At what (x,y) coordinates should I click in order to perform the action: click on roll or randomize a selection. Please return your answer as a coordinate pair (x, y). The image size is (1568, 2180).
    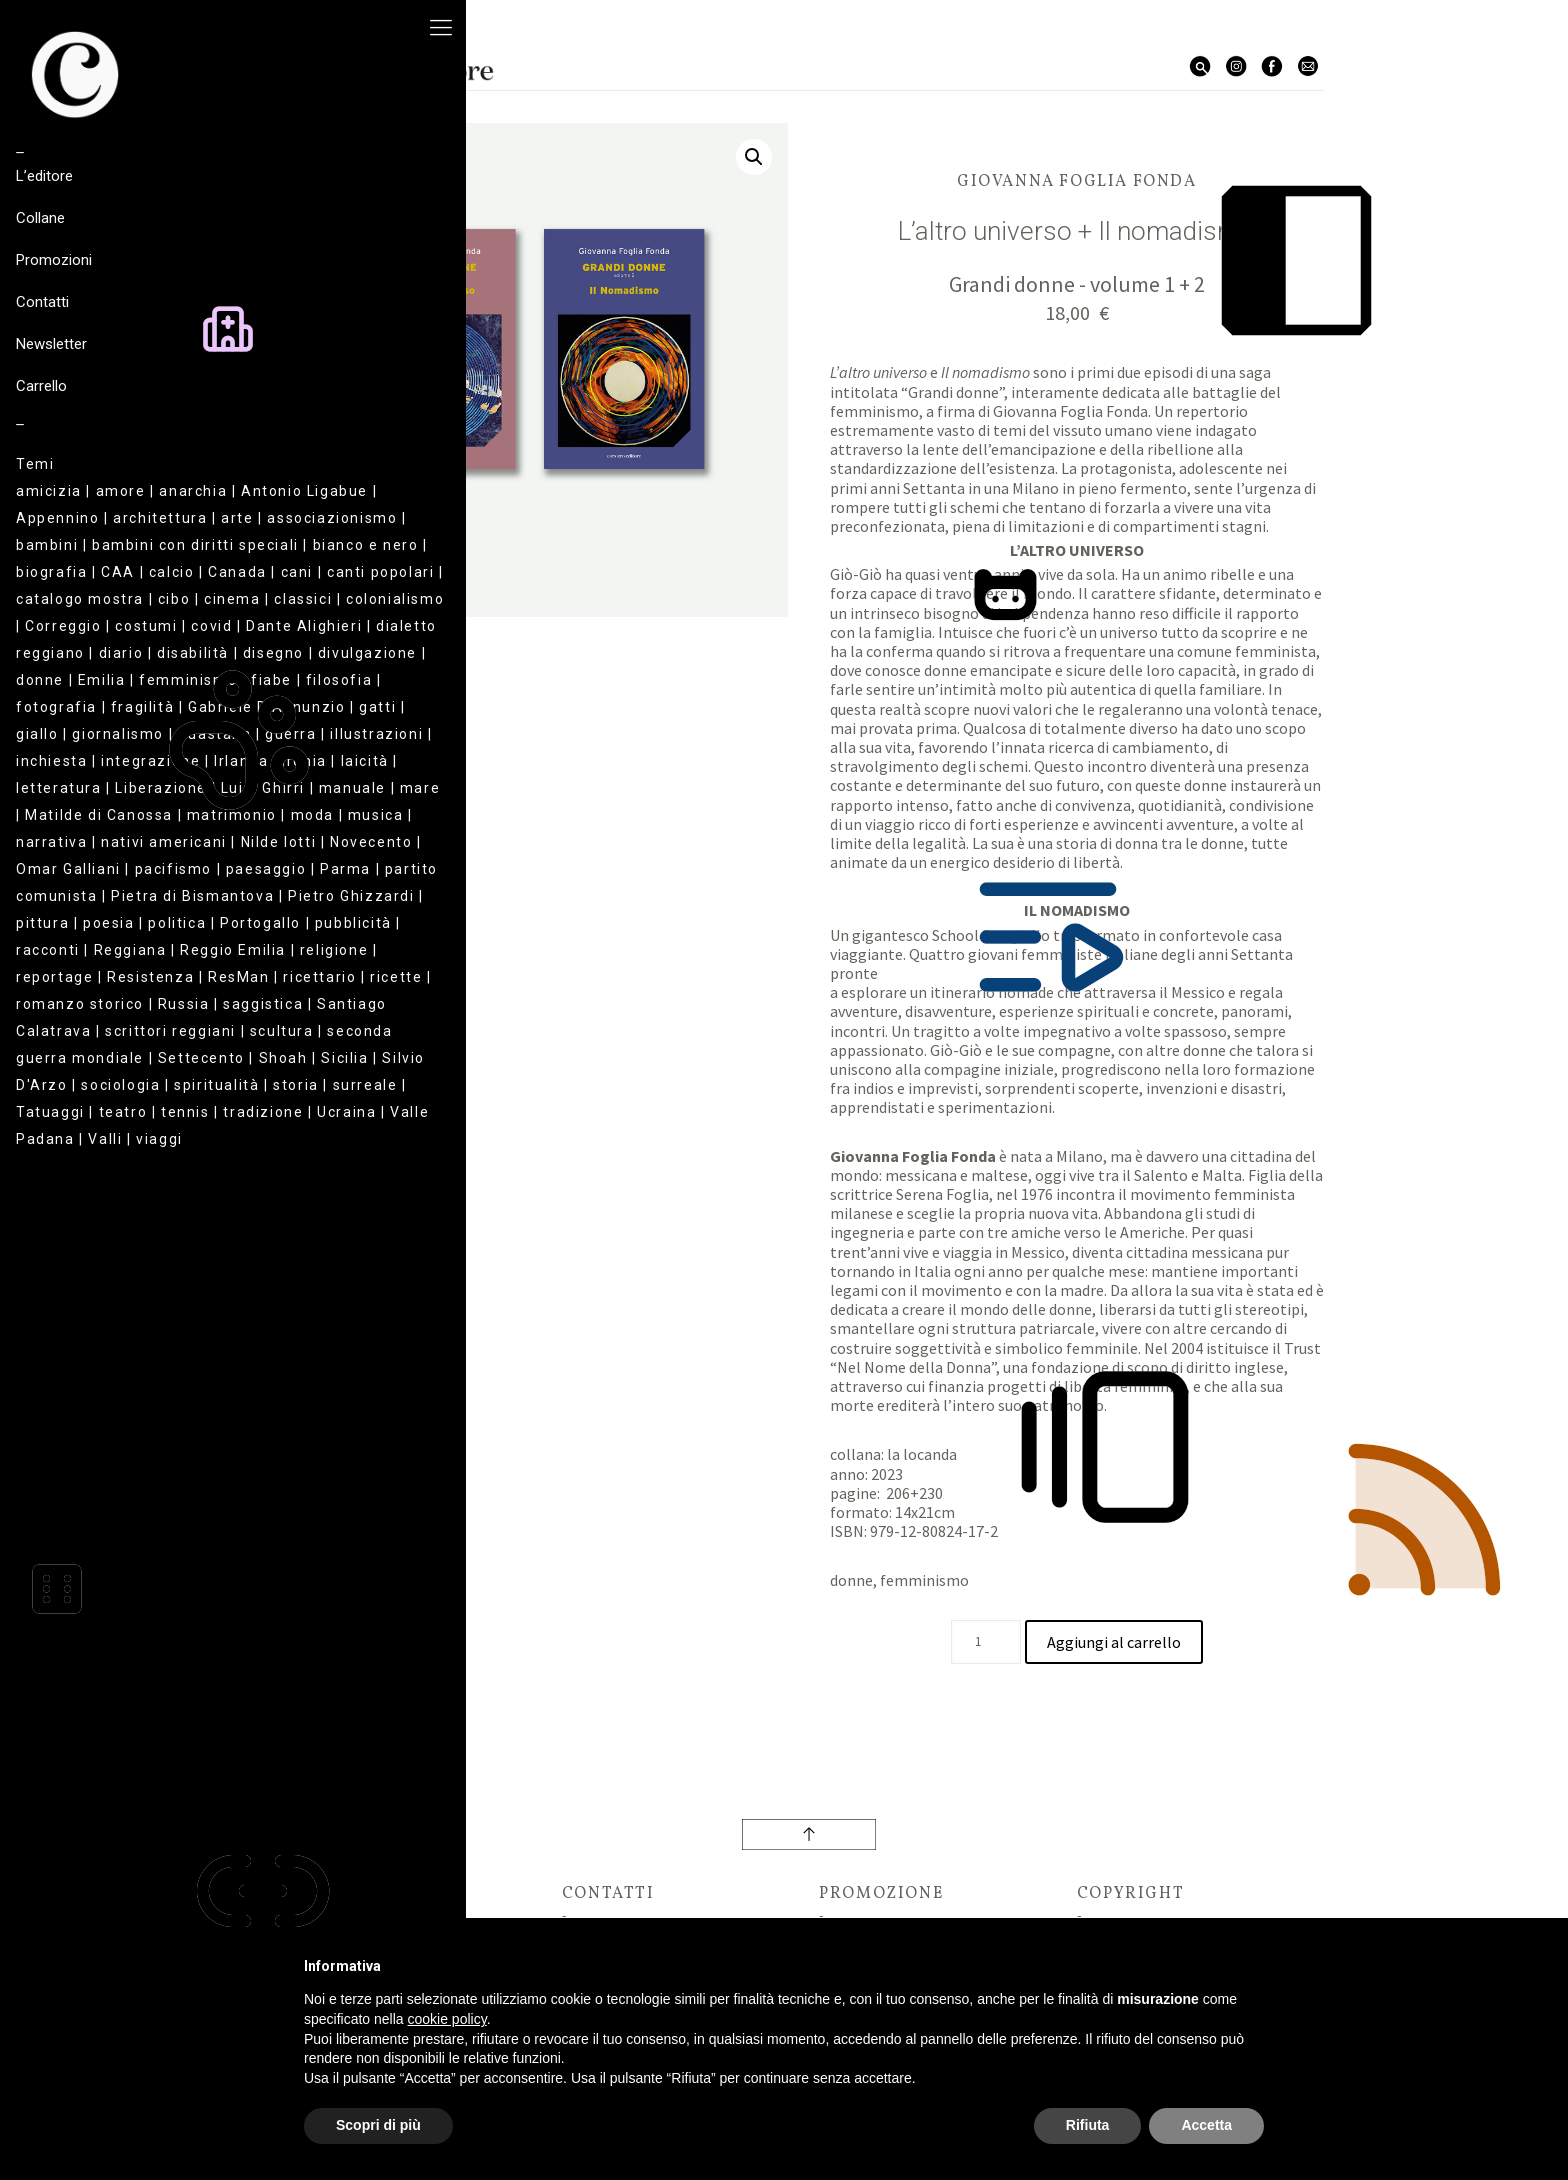
    Looking at the image, I should click on (57, 1589).